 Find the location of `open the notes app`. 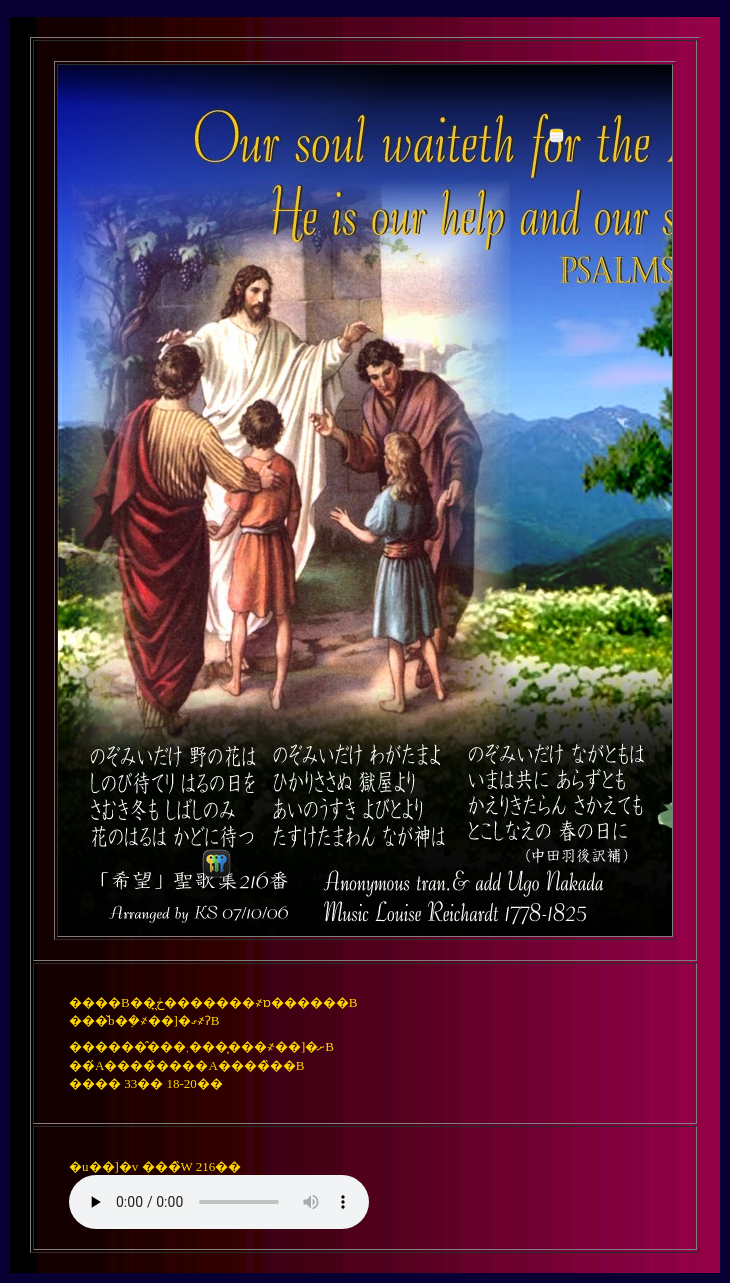

open the notes app is located at coordinates (556, 135).